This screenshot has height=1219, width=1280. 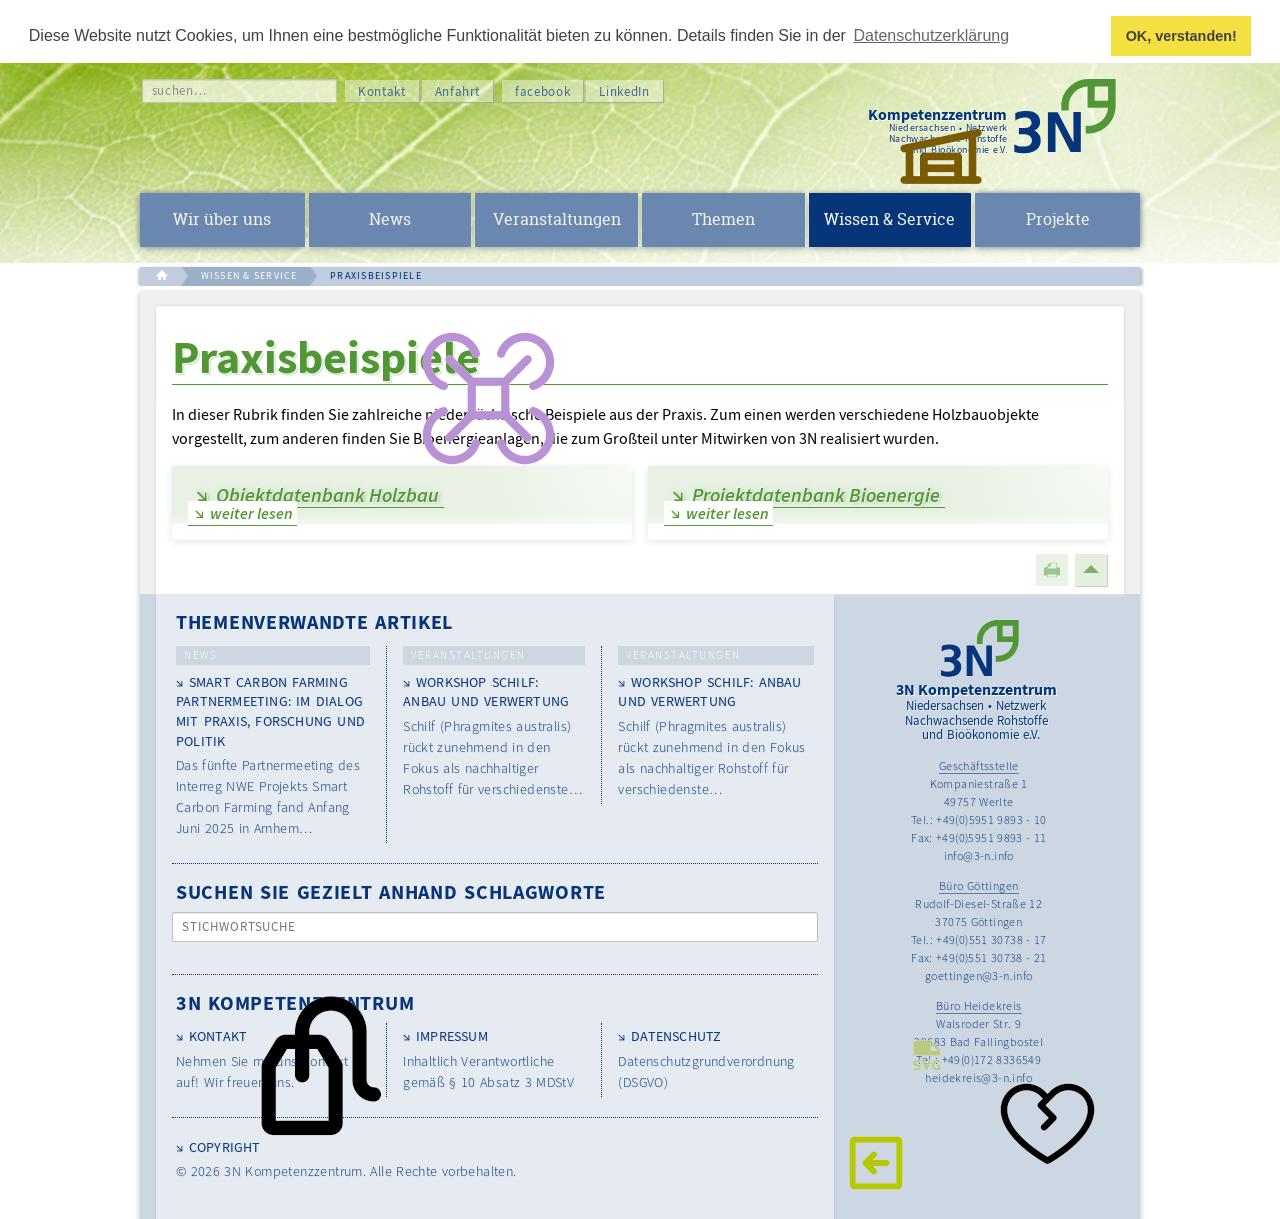 What do you see at coordinates (488, 398) in the screenshot?
I see `access drone controls` at bounding box center [488, 398].